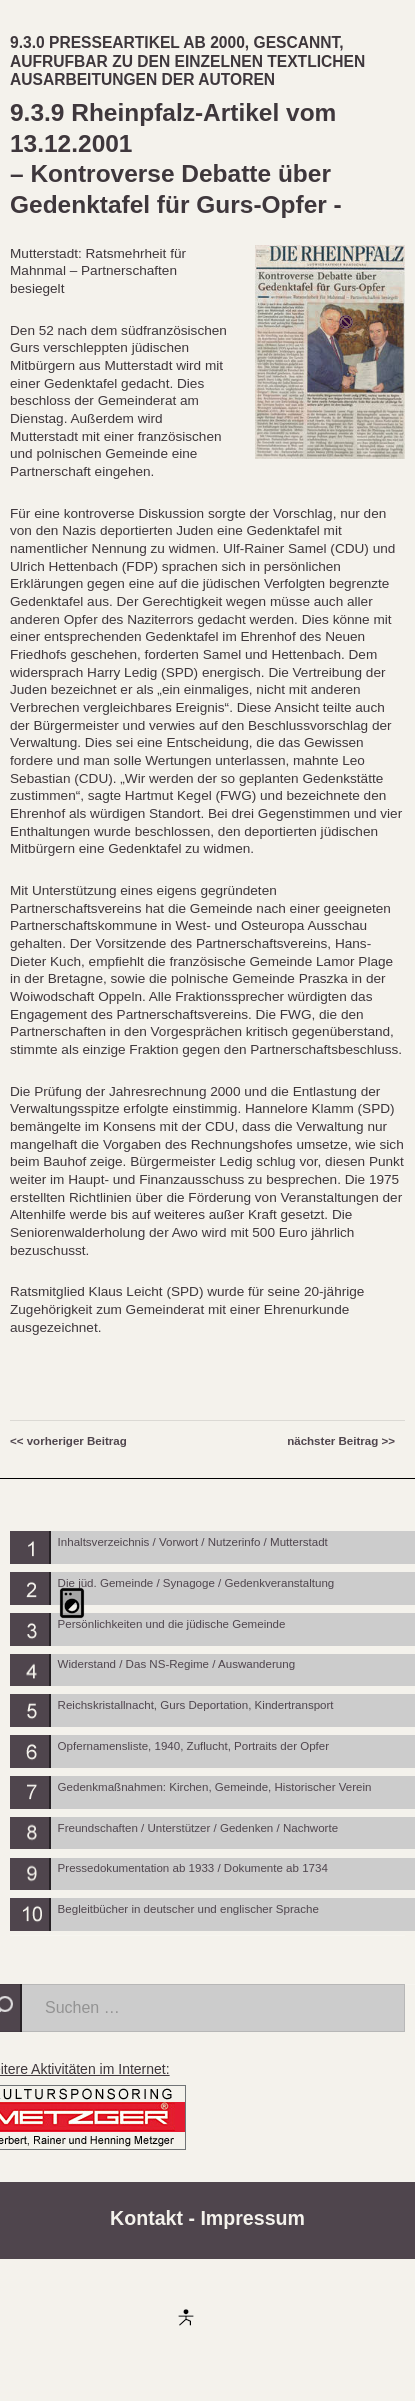  What do you see at coordinates (186, 2318) in the screenshot?
I see `access tai chi or meditation exercises` at bounding box center [186, 2318].